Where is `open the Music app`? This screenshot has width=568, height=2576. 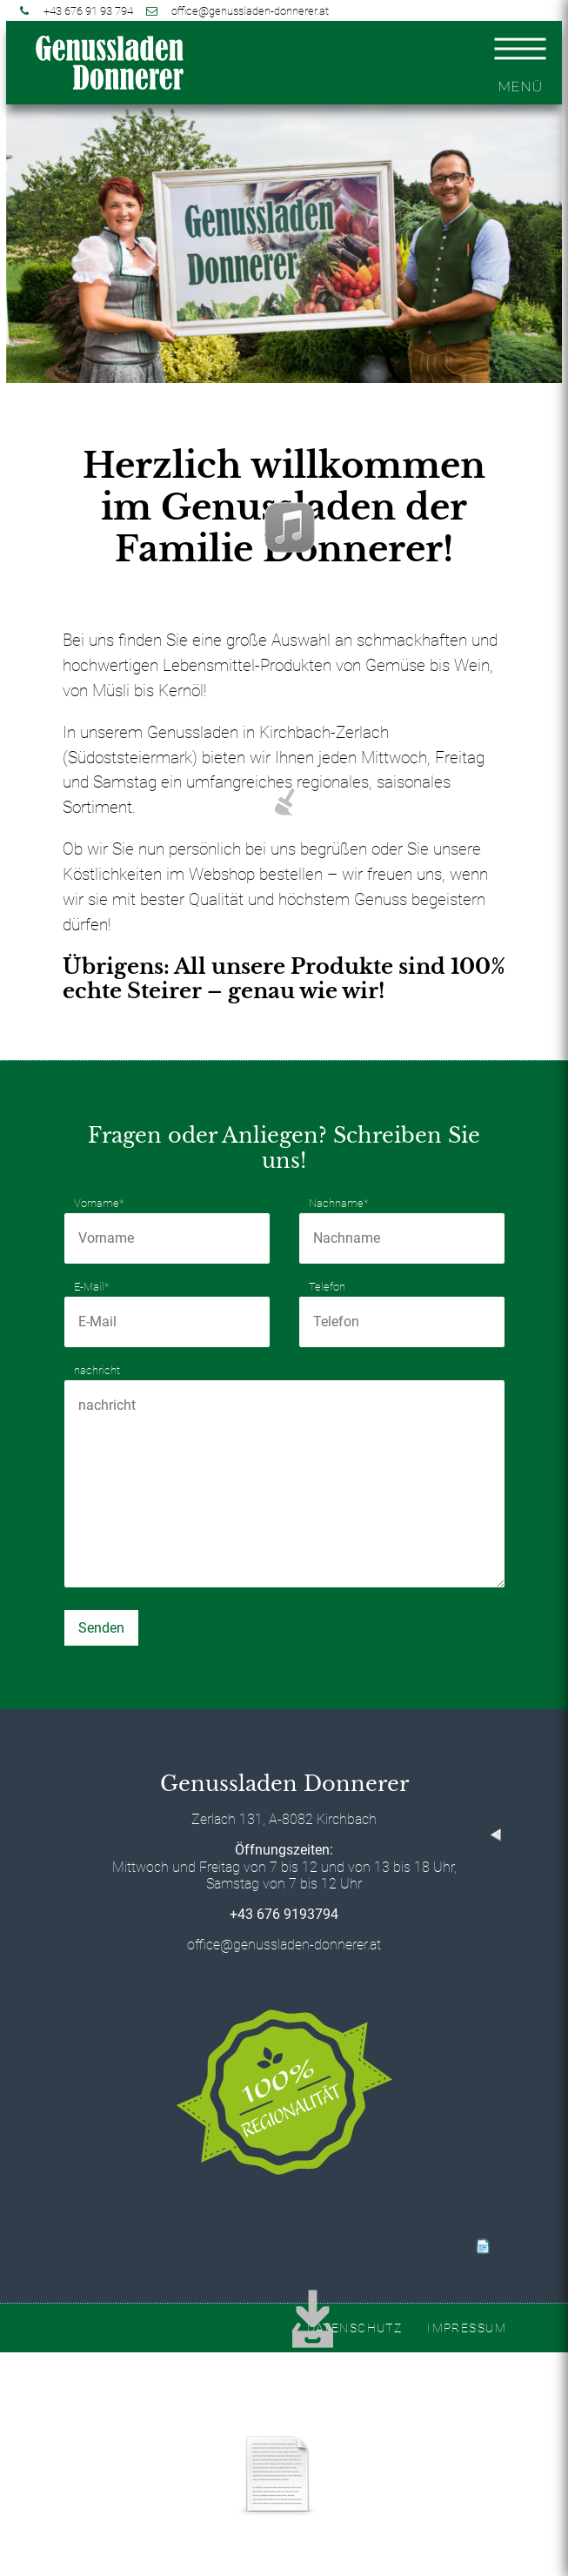 open the Music app is located at coordinates (290, 527).